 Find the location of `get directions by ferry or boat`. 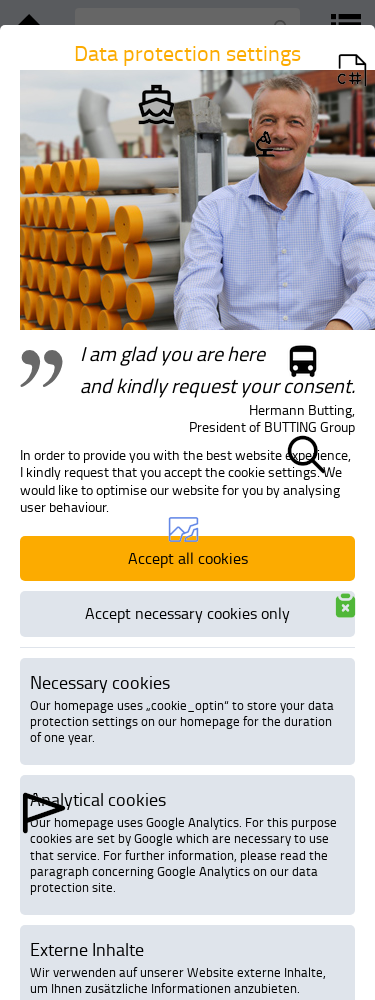

get directions by ferry or boat is located at coordinates (156, 104).